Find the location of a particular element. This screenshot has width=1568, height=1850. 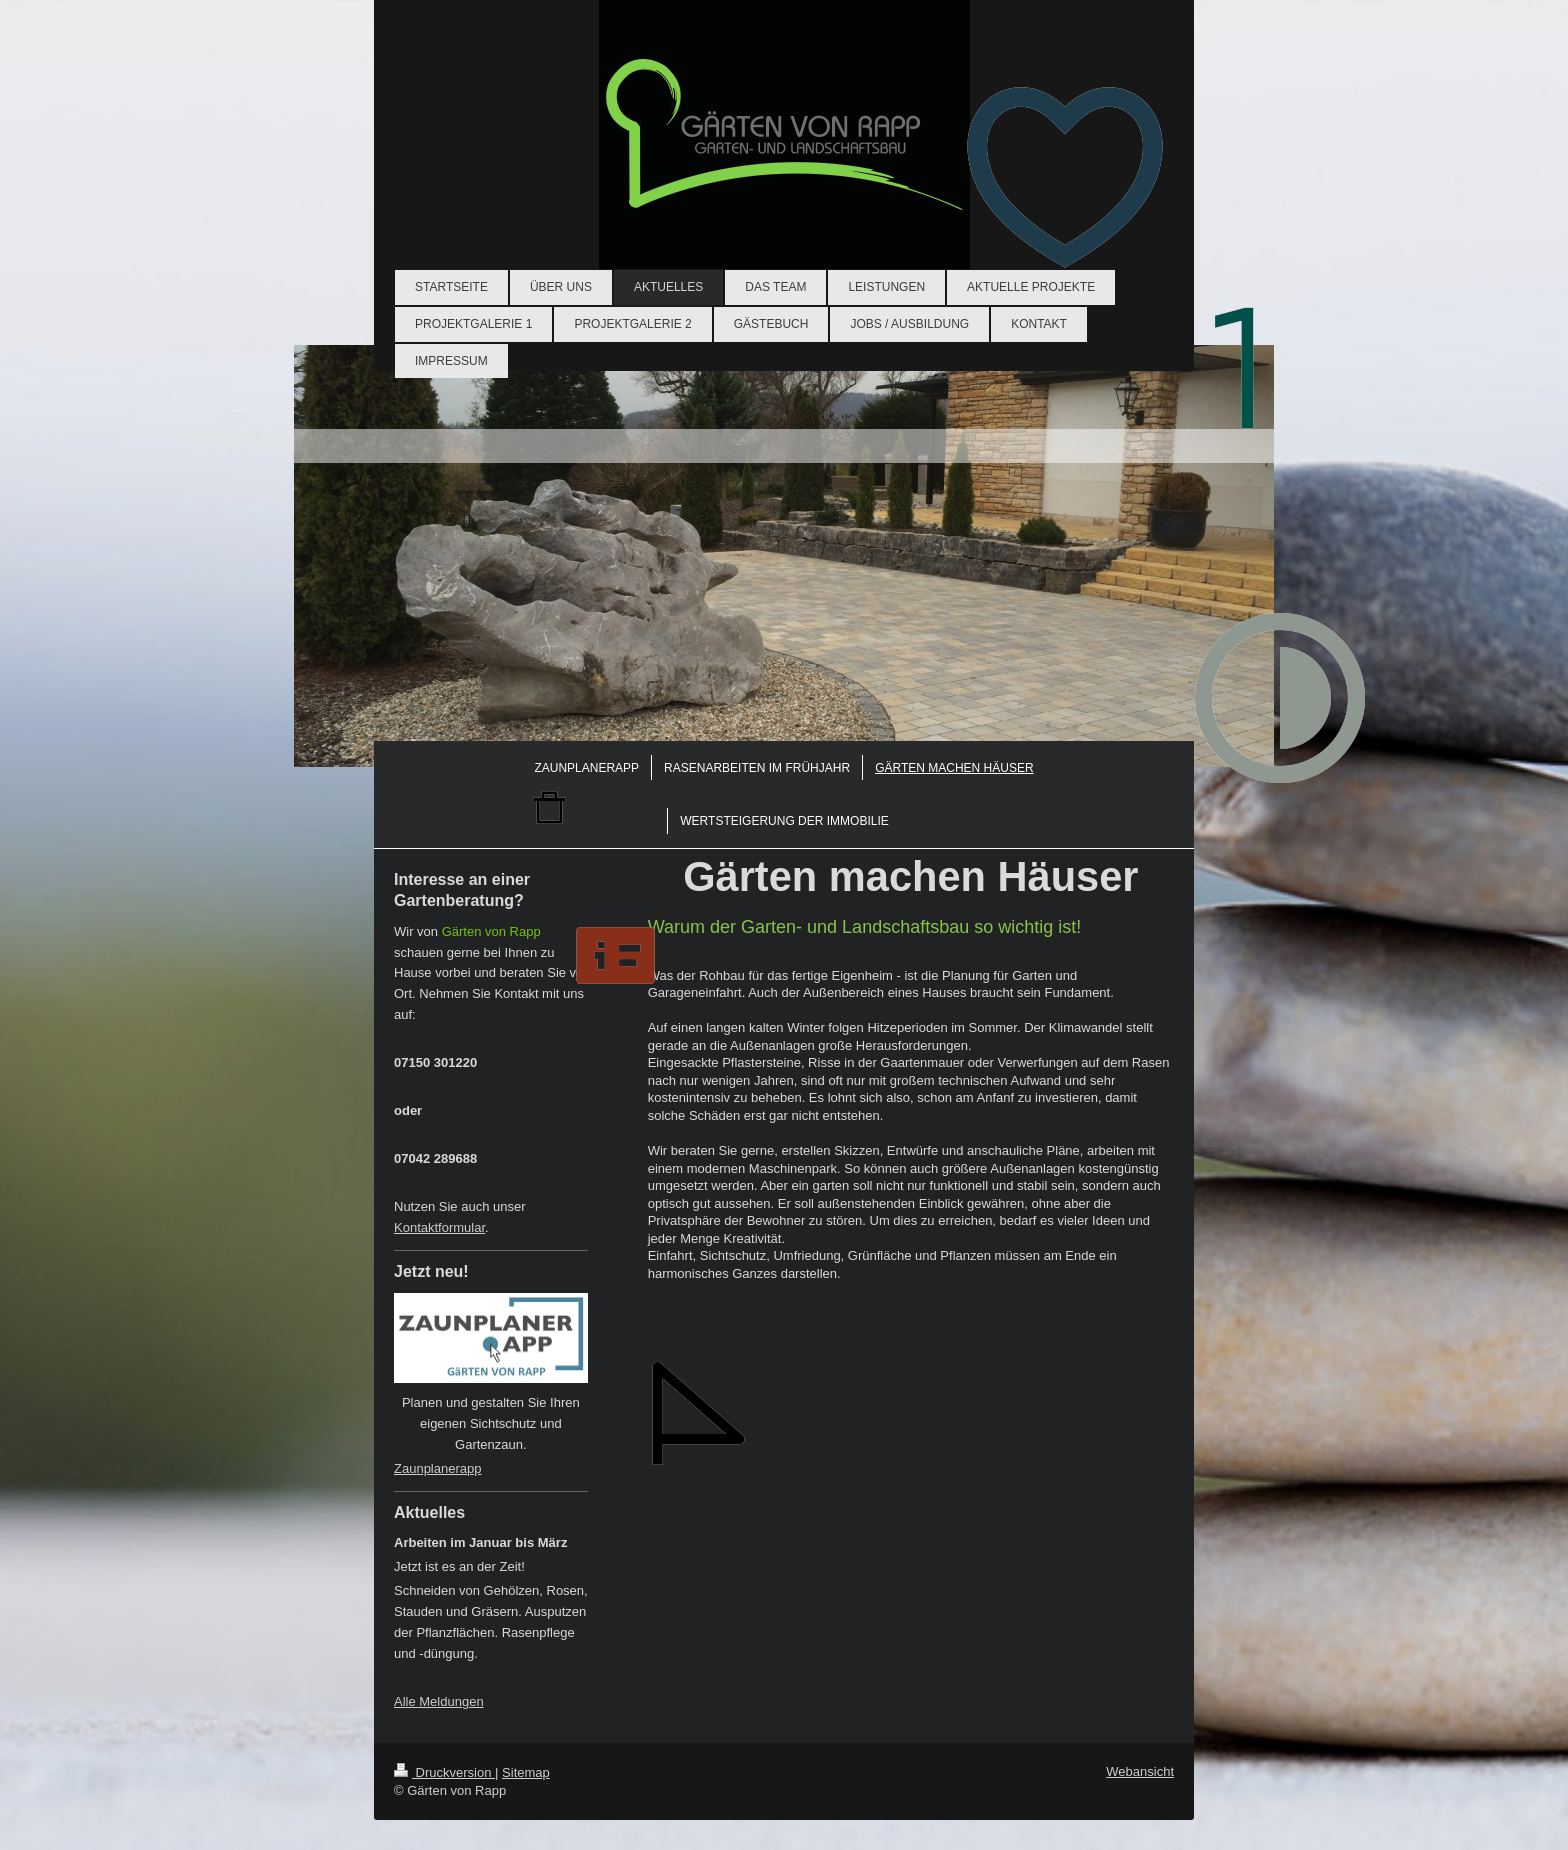

view contact or business card details is located at coordinates (615, 955).